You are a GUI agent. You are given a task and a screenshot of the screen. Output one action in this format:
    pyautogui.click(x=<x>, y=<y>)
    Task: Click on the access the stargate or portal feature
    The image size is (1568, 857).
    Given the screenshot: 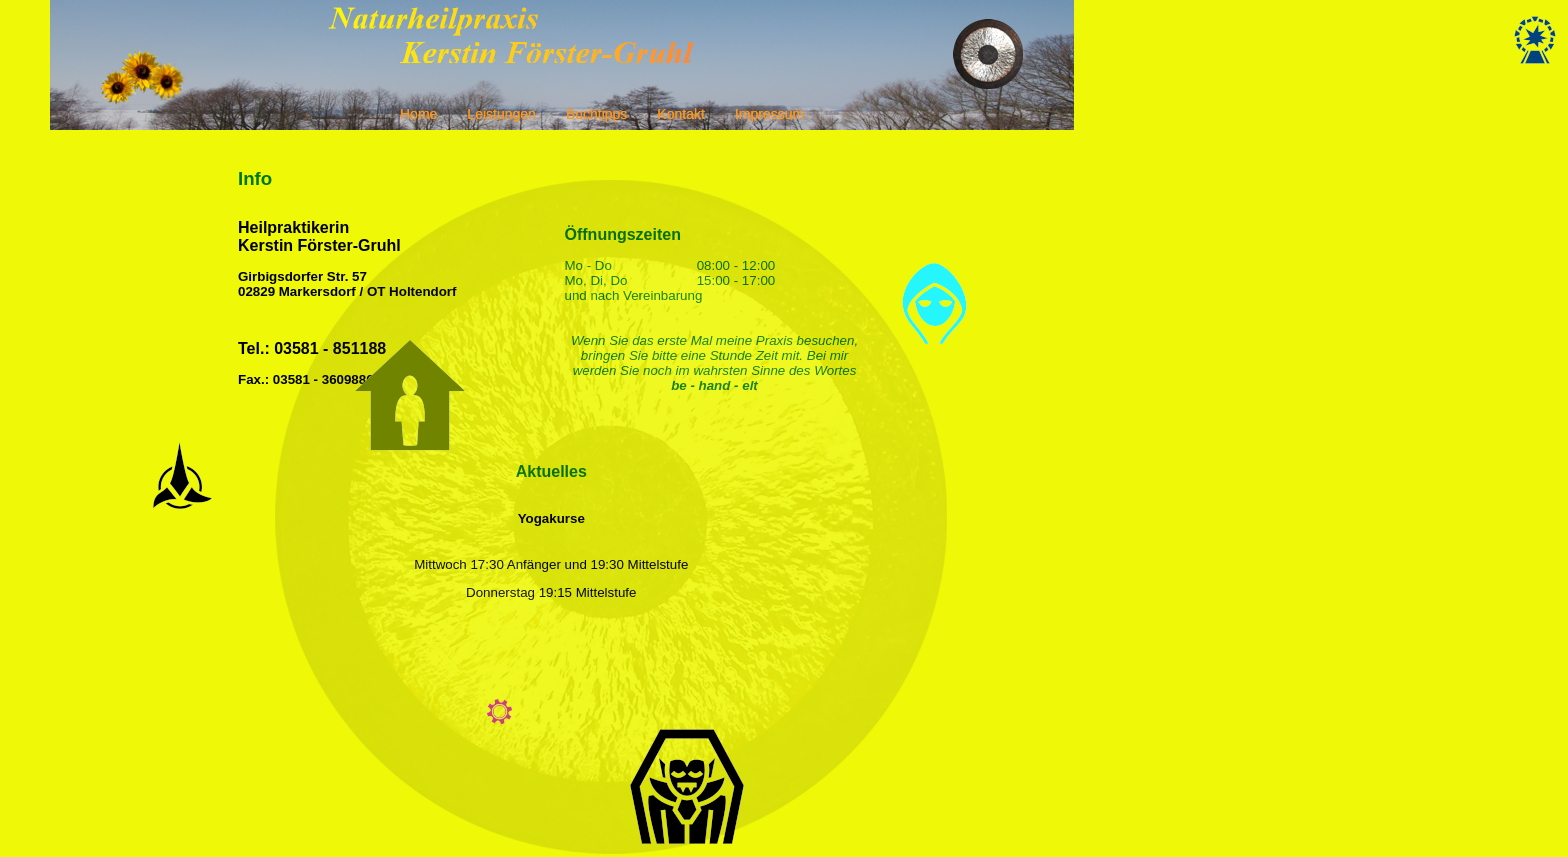 What is the action you would take?
    pyautogui.click(x=1535, y=40)
    